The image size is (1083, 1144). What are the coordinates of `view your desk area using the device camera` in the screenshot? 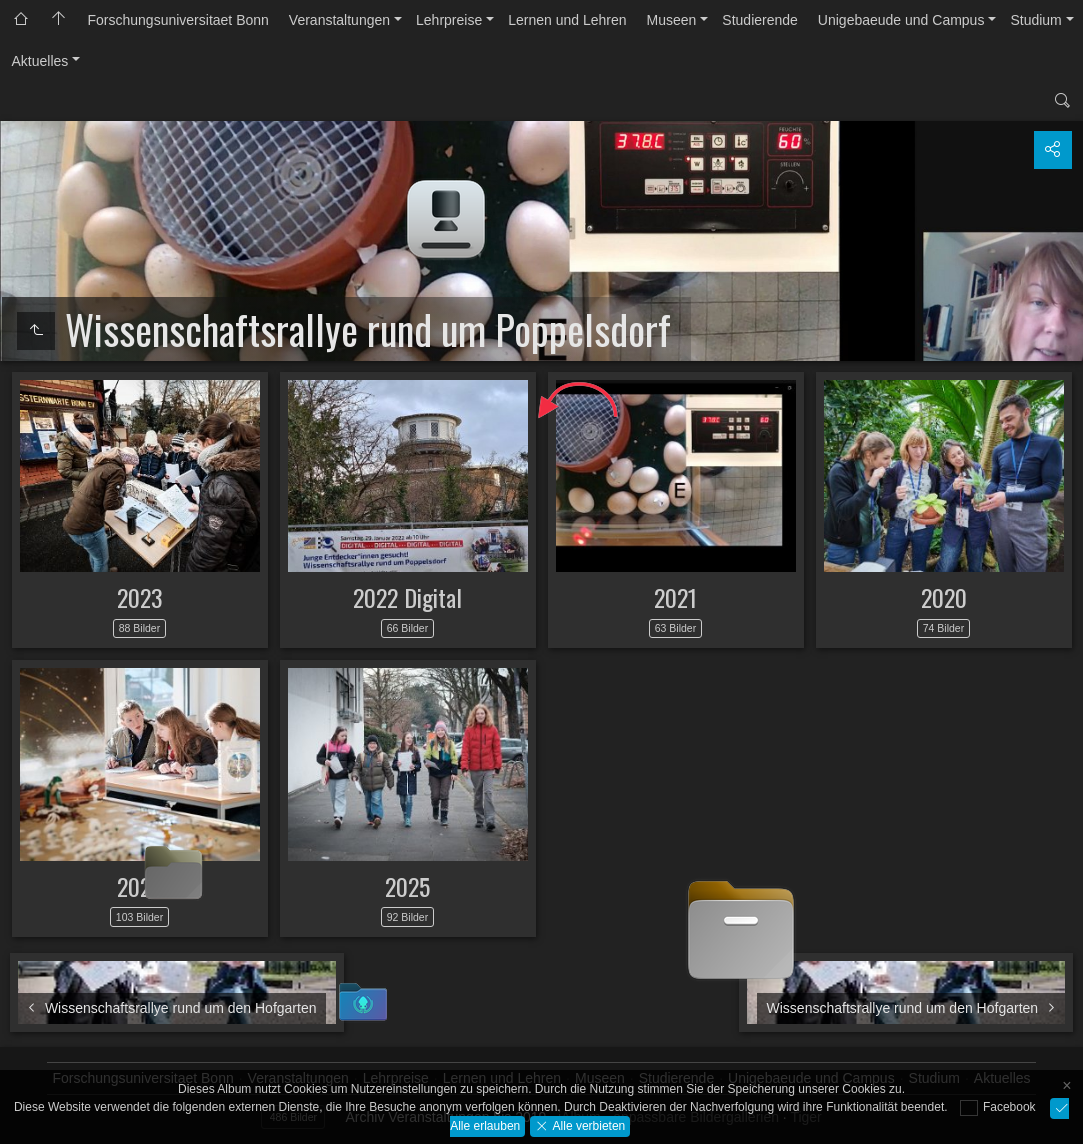 It's located at (446, 219).